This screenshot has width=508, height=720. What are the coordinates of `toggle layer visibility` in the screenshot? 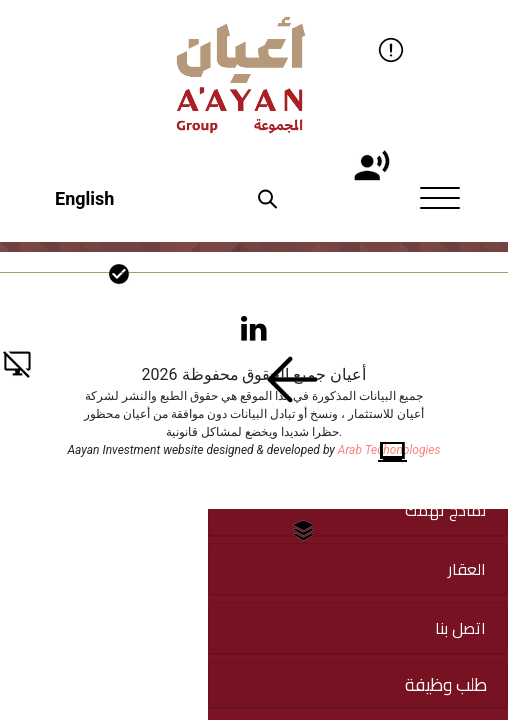 It's located at (303, 530).